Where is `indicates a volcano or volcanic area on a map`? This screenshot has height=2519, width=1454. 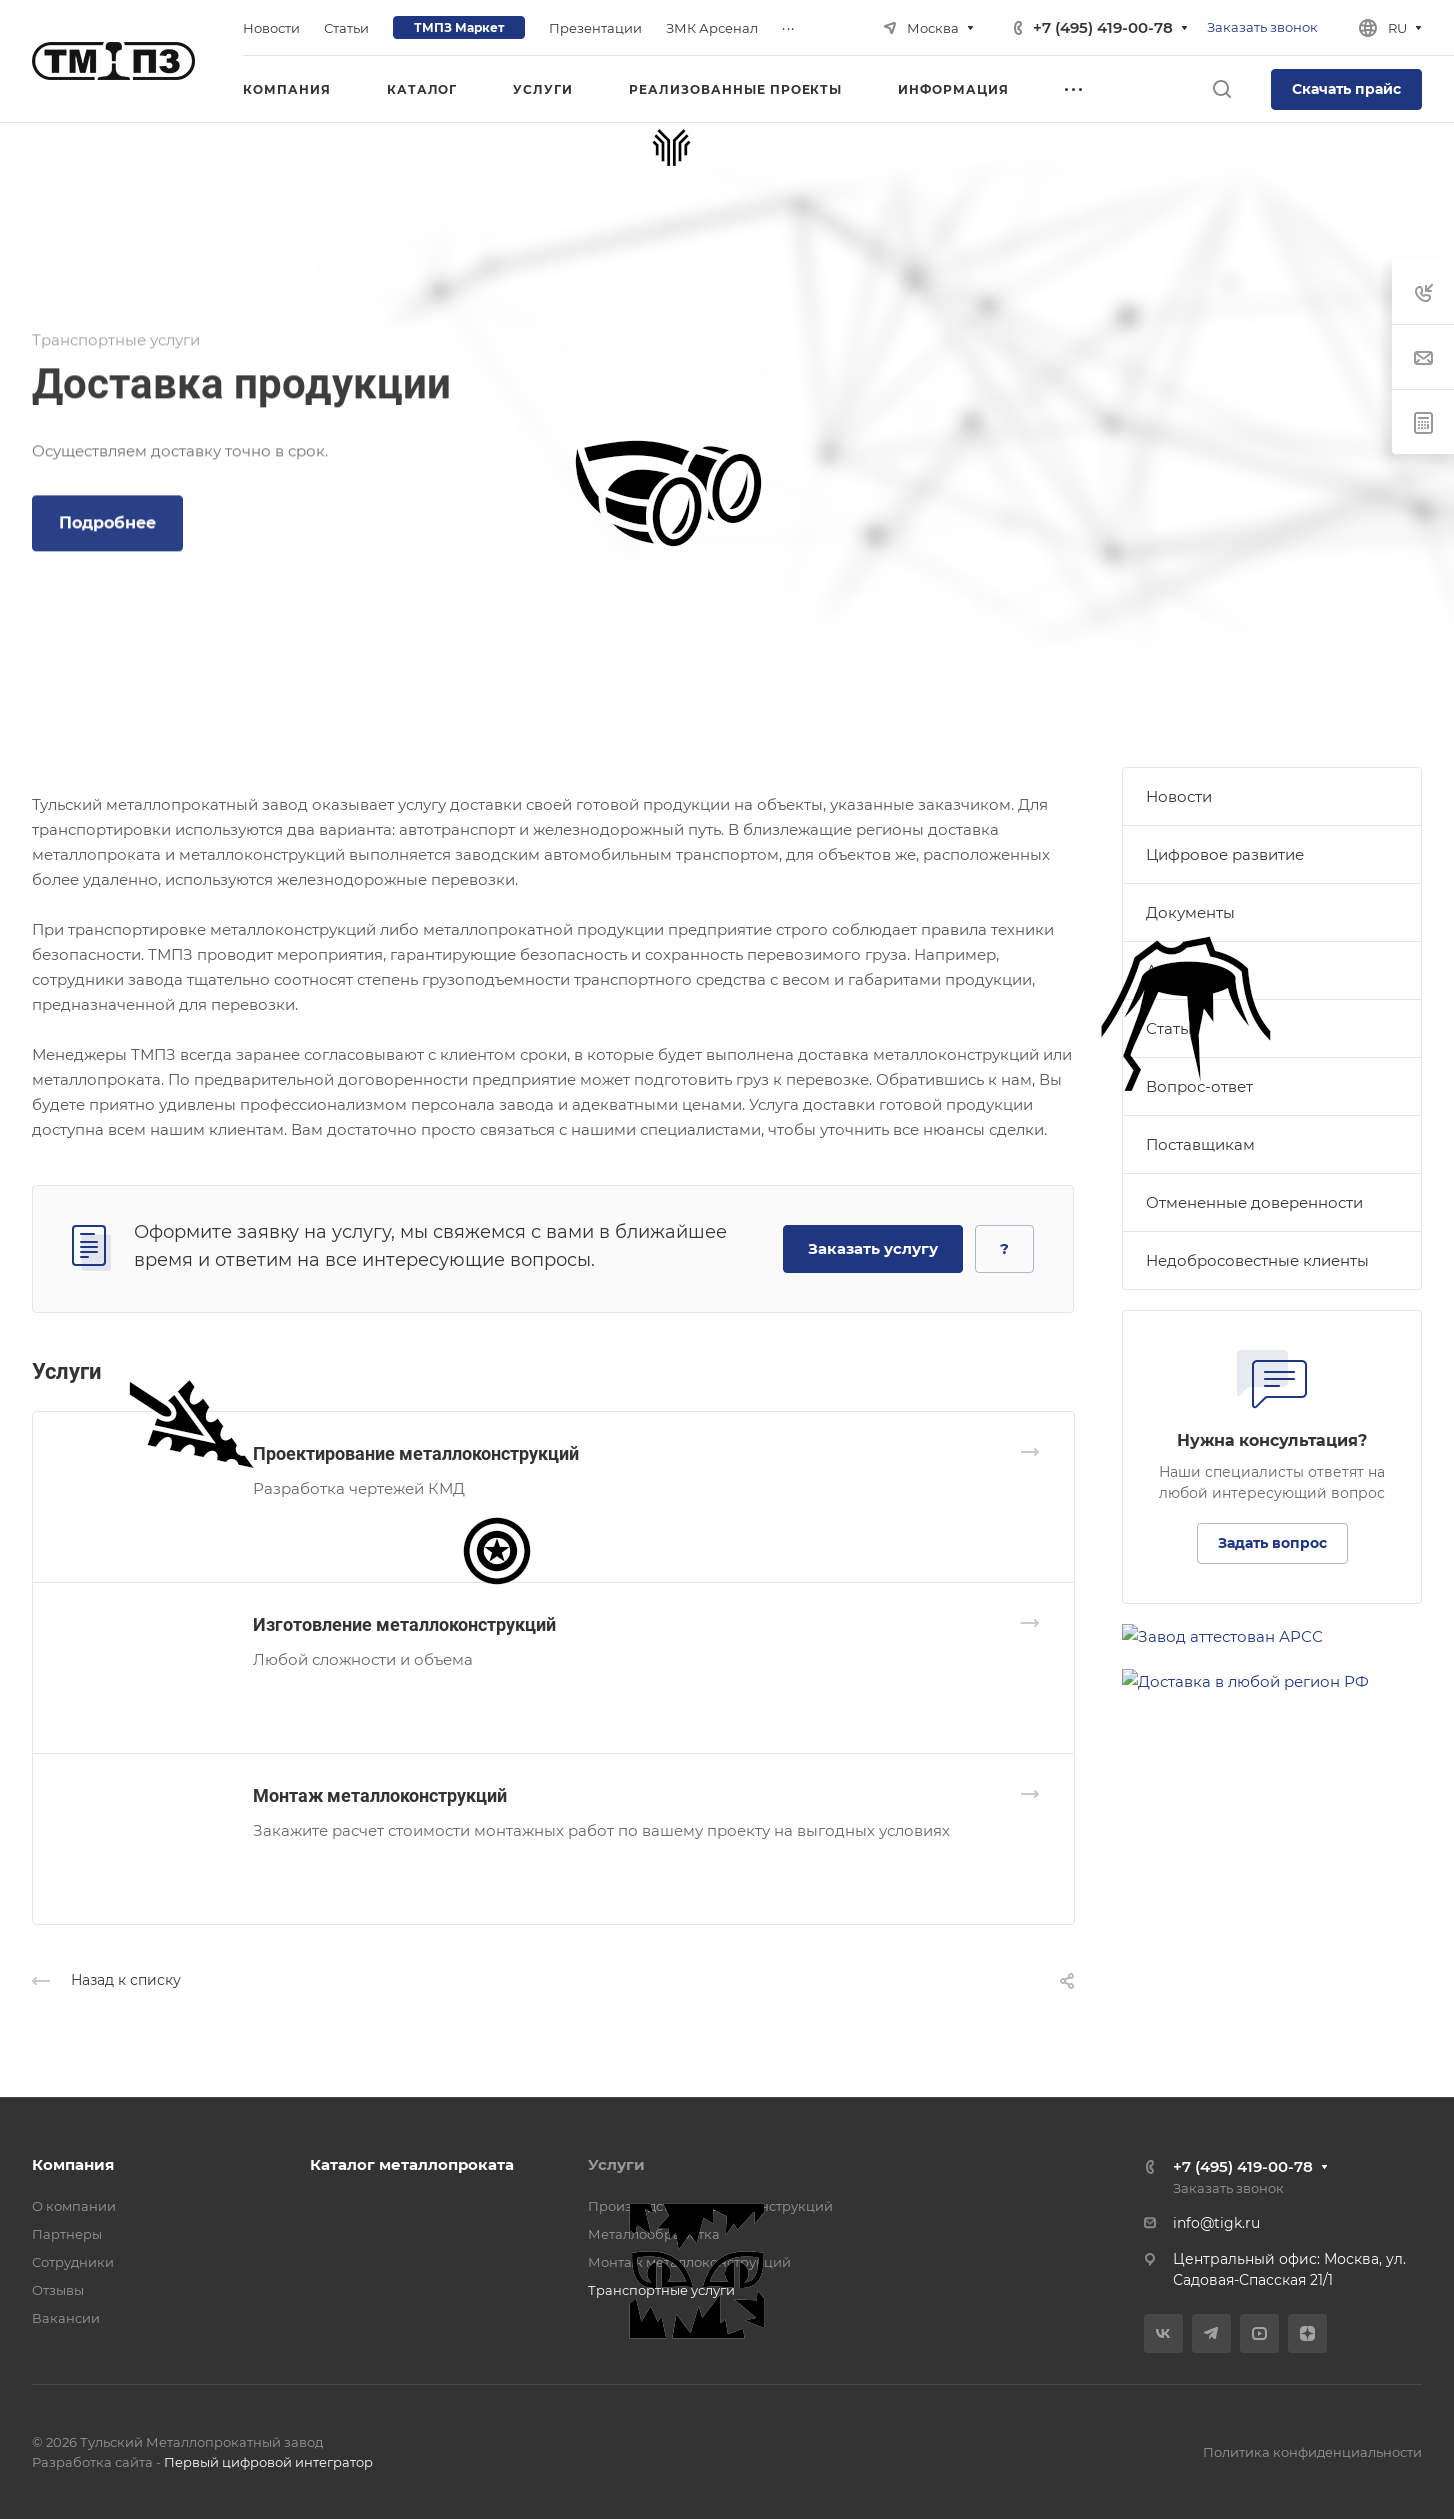 indicates a volcano or volcanic area on a map is located at coordinates (1186, 1006).